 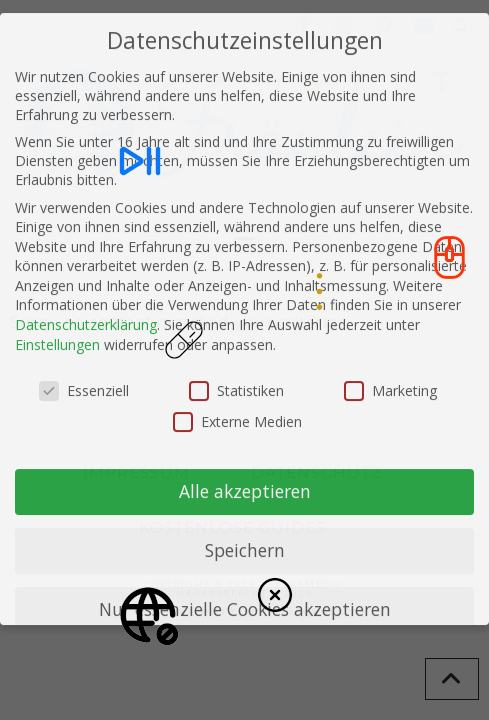 I want to click on open more options menu, so click(x=319, y=291).